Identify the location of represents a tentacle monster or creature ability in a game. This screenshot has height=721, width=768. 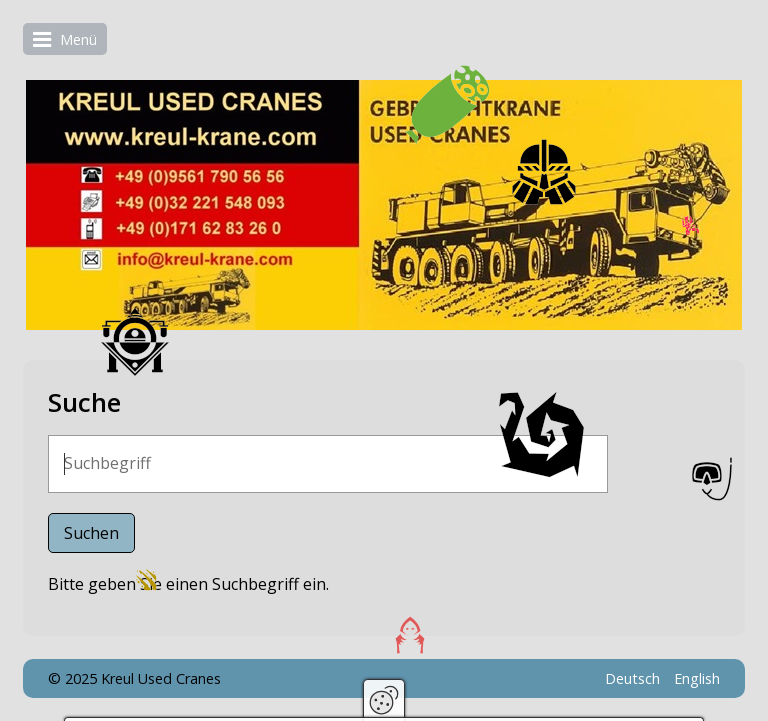
(542, 435).